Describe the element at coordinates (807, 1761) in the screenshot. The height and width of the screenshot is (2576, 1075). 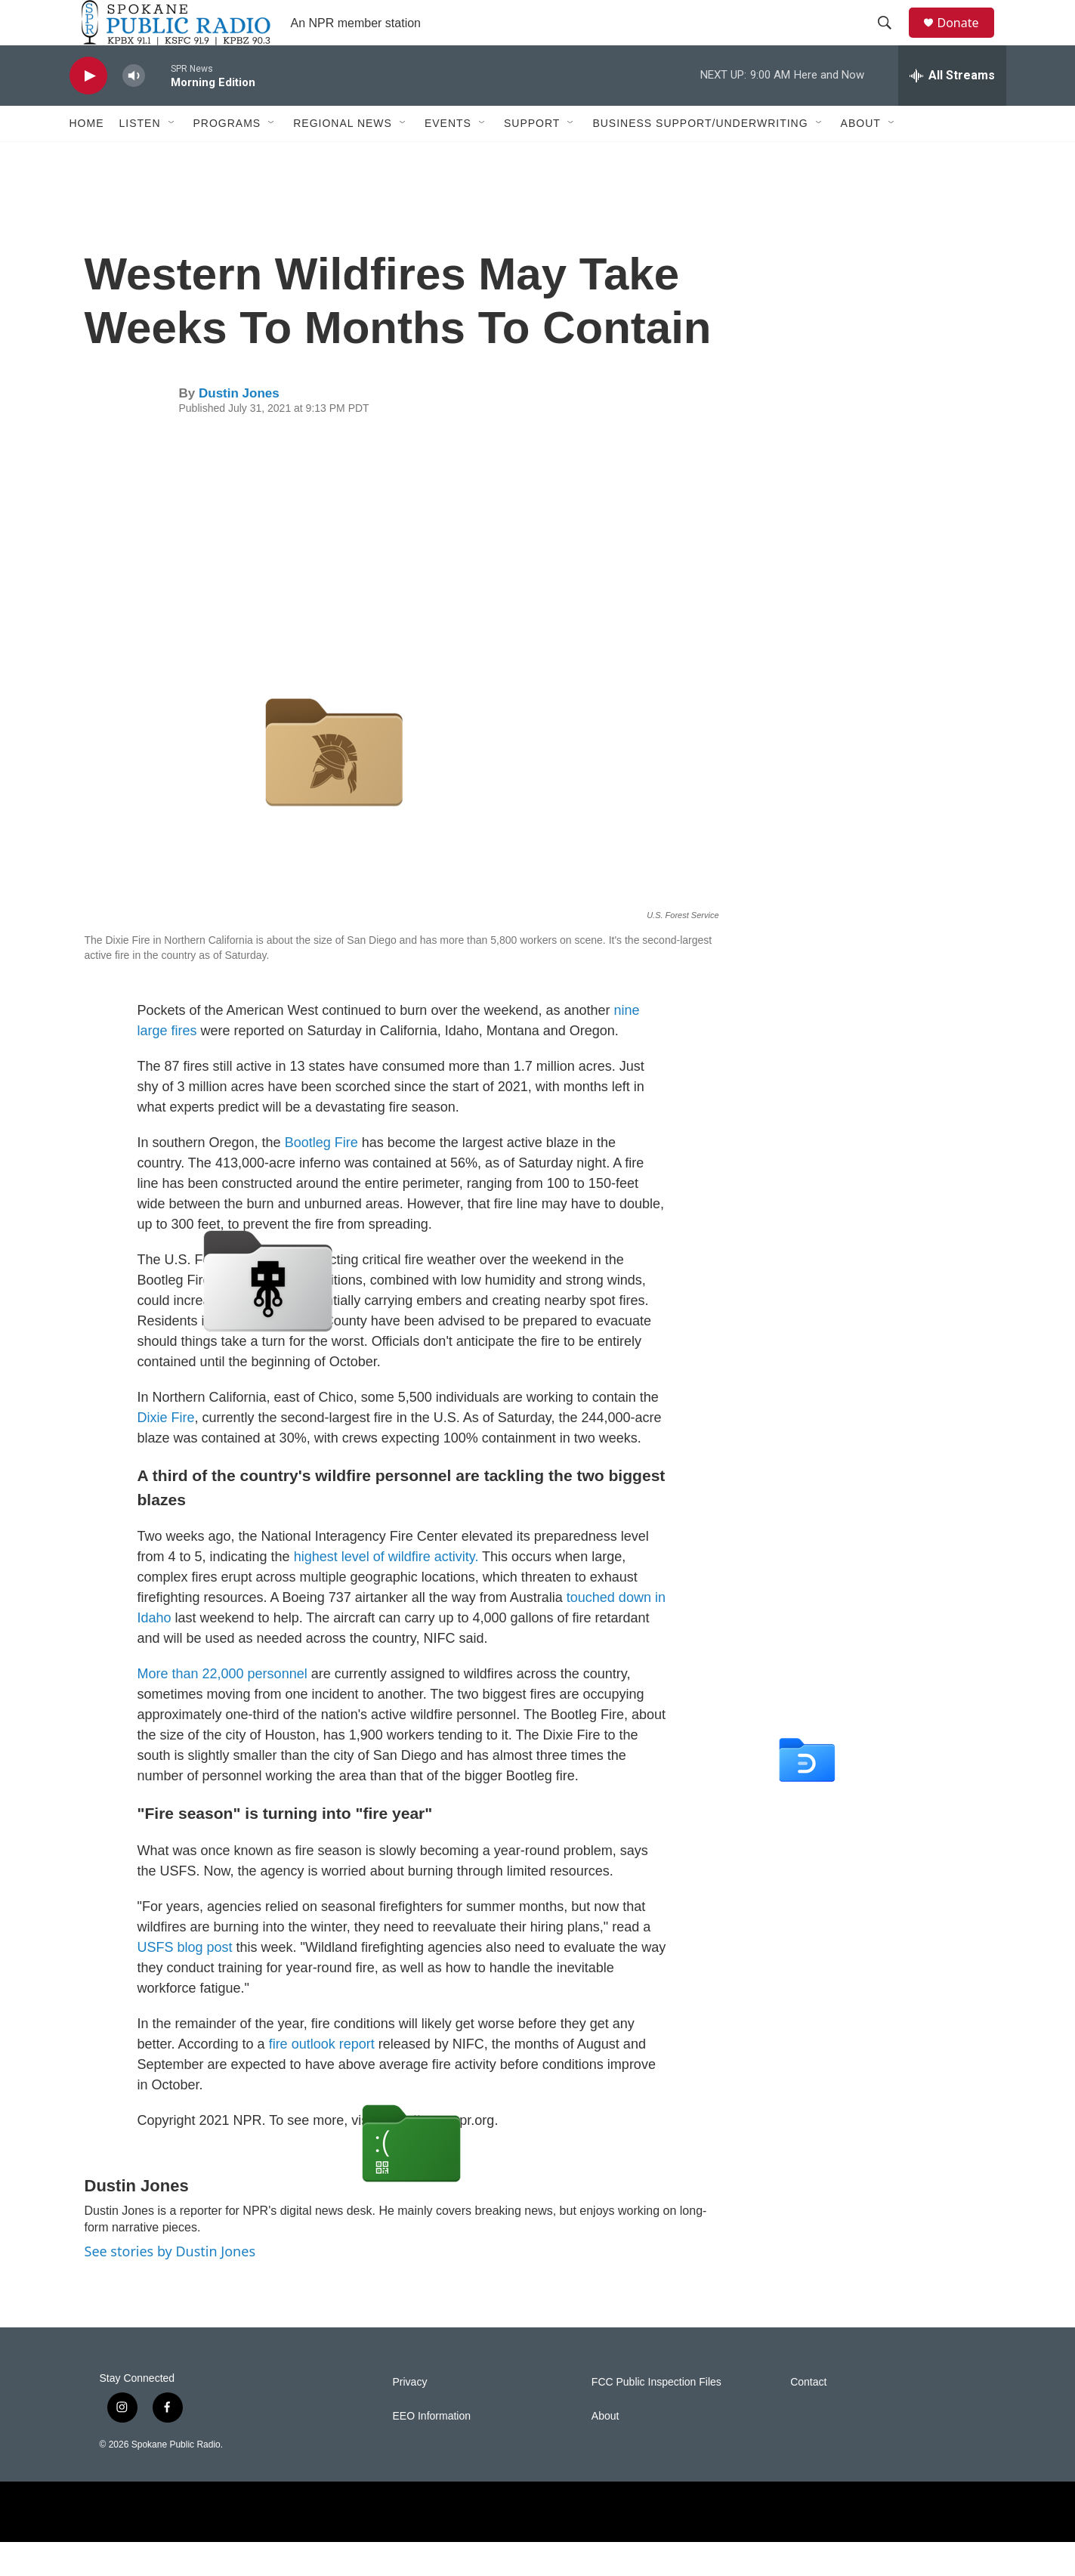
I see `open wondershare edrawmax project folder` at that location.